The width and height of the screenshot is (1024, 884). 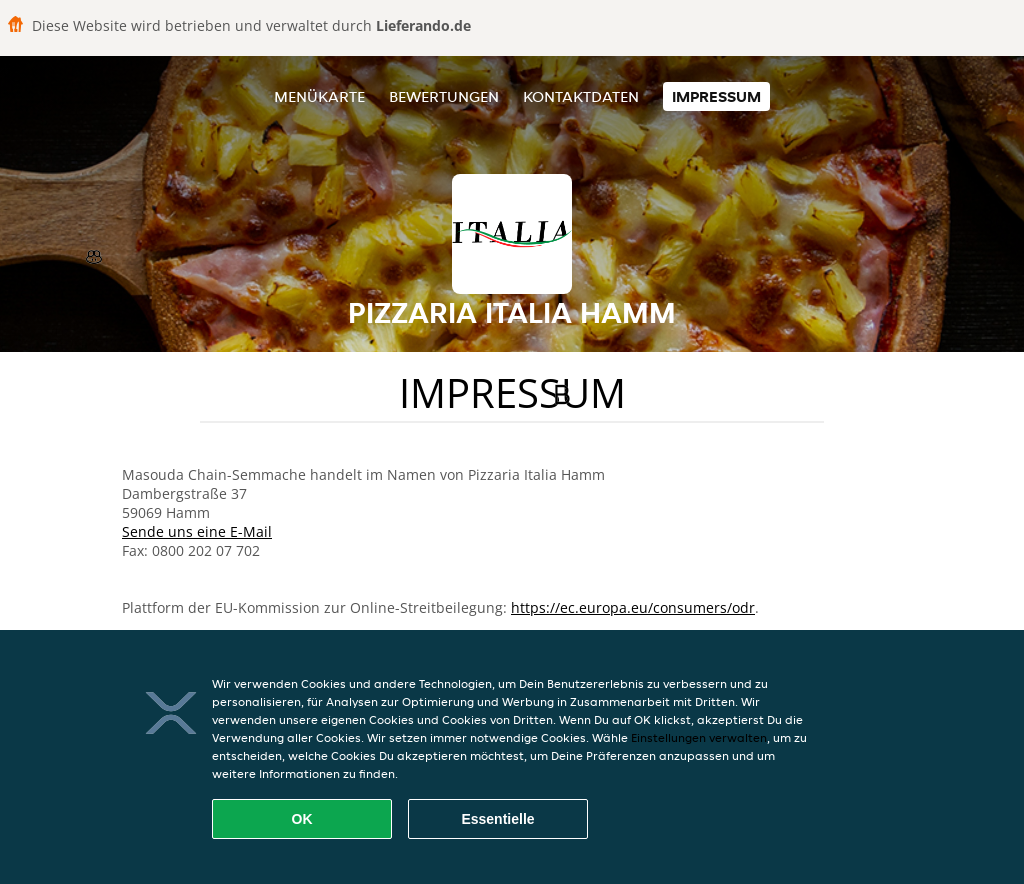 I want to click on open microsoft copilot ai assistant, so click(x=94, y=257).